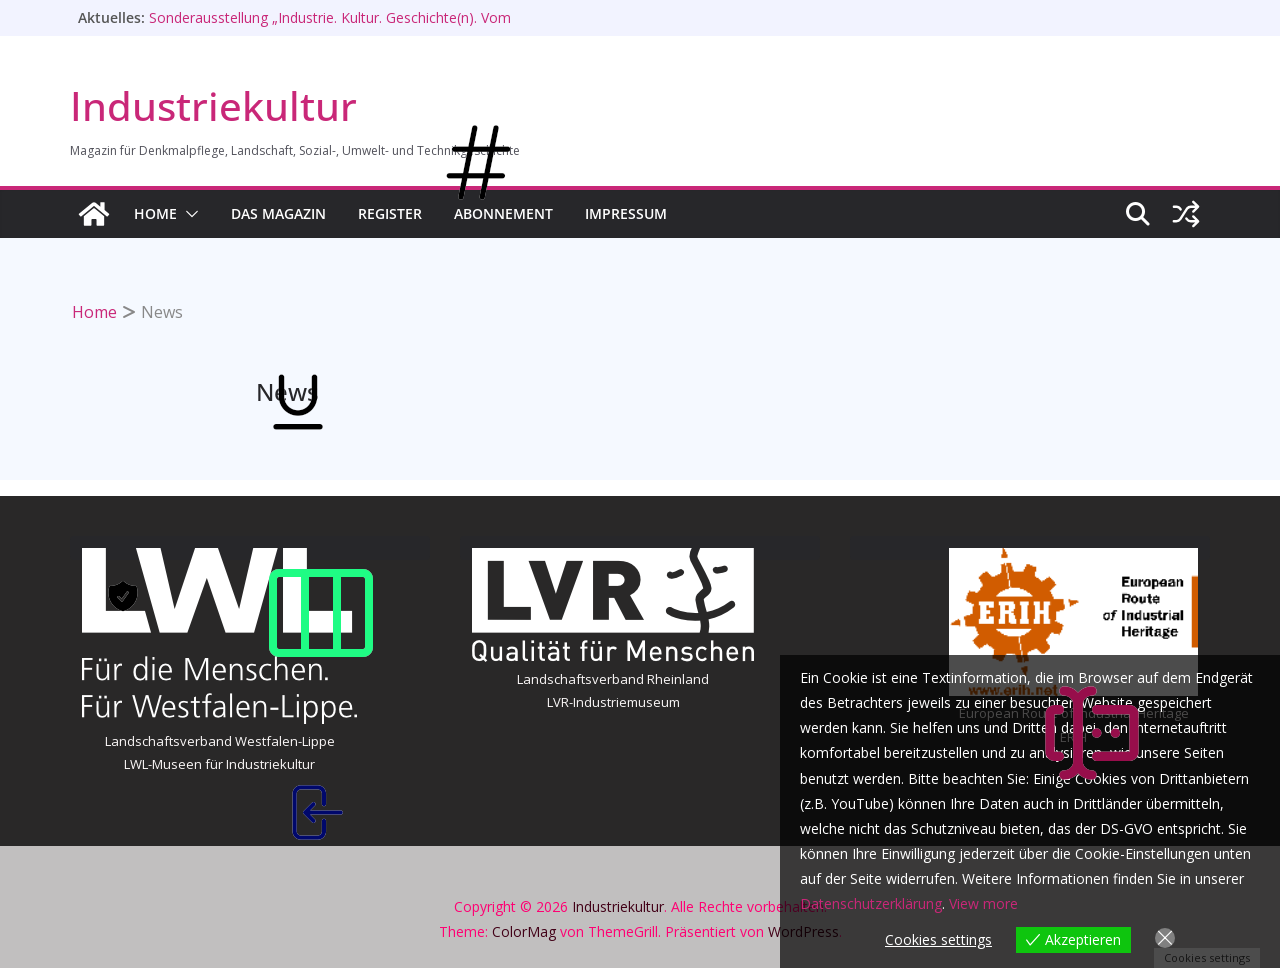 The height and width of the screenshot is (968, 1280). Describe the element at coordinates (478, 162) in the screenshot. I see `add or search hashtags` at that location.